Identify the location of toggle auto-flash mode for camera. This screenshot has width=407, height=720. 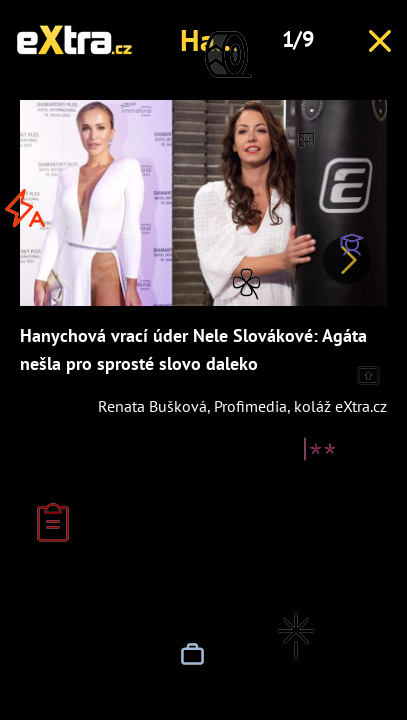
(24, 209).